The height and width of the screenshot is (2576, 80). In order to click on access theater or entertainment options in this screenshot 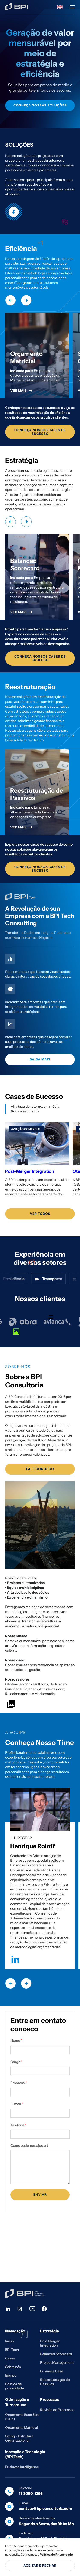, I will do `click(65, 222)`.